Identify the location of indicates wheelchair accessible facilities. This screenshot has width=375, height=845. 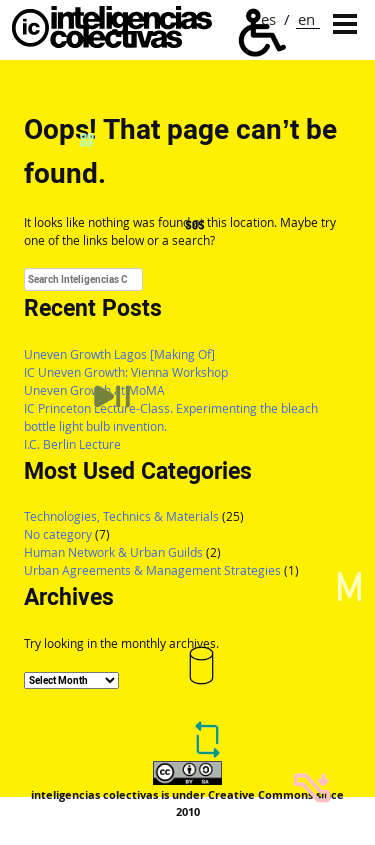
(258, 33).